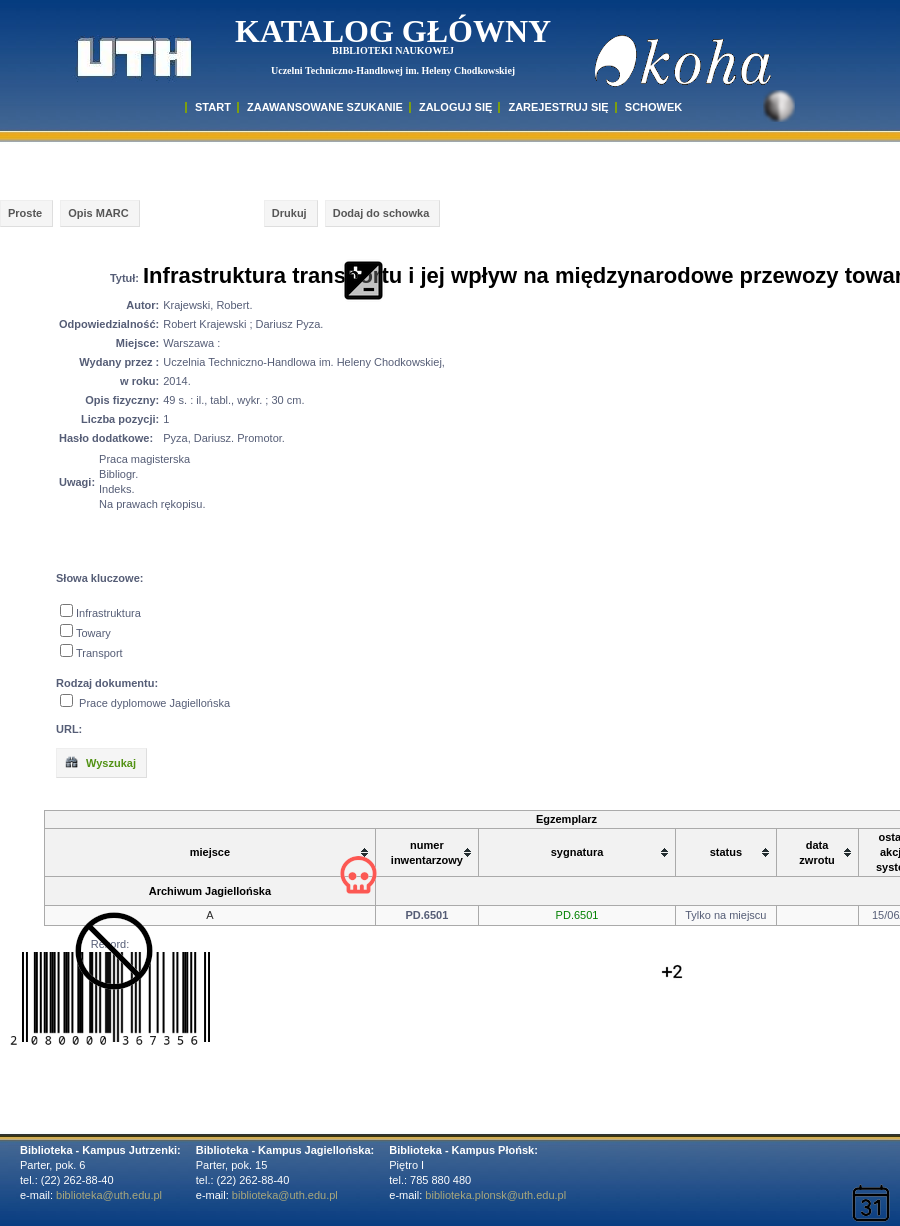  What do you see at coordinates (114, 951) in the screenshot?
I see `indicates a blocked or prohibited action` at bounding box center [114, 951].